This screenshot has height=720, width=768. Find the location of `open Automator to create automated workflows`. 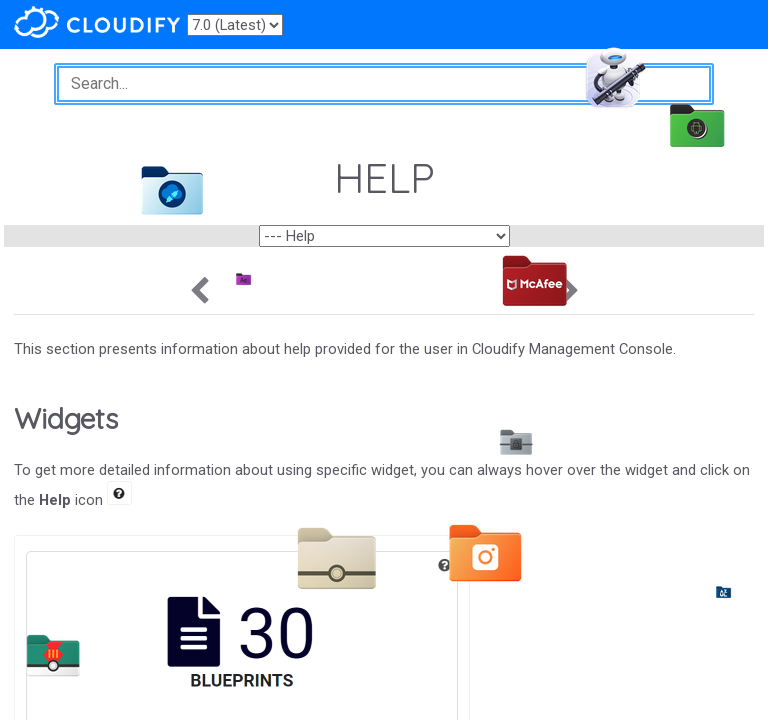

open Automator to create automated workflows is located at coordinates (613, 80).